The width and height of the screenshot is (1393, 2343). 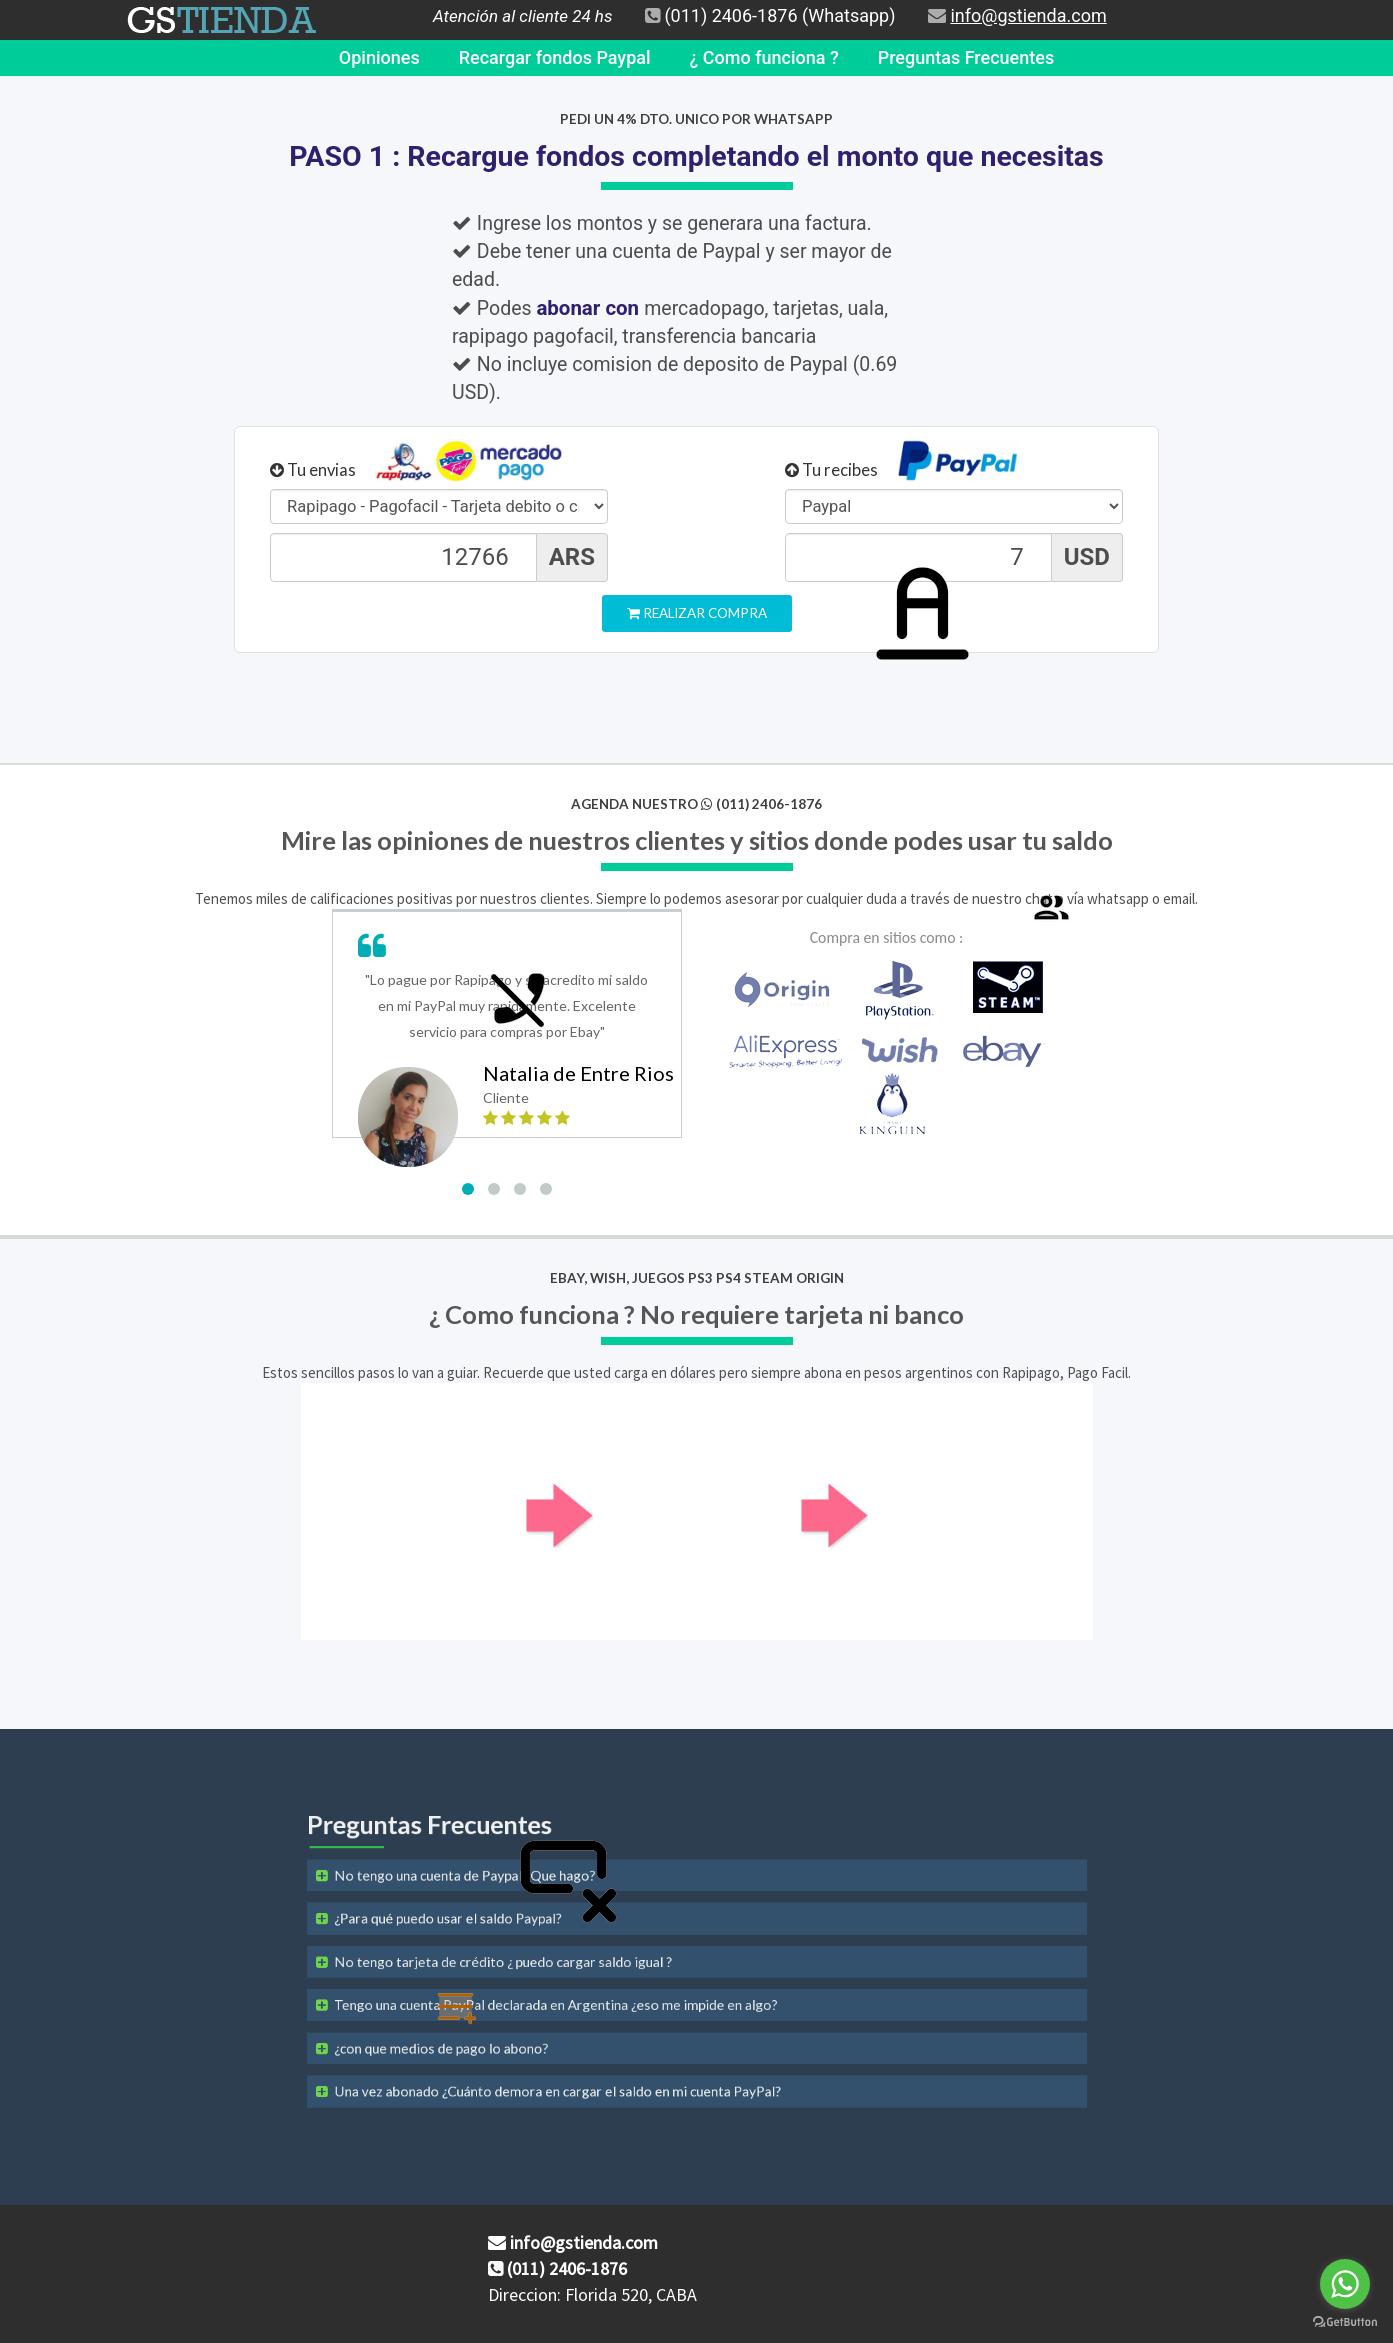 What do you see at coordinates (519, 998) in the screenshot?
I see `indicates phone calls are disabled or unavailable` at bounding box center [519, 998].